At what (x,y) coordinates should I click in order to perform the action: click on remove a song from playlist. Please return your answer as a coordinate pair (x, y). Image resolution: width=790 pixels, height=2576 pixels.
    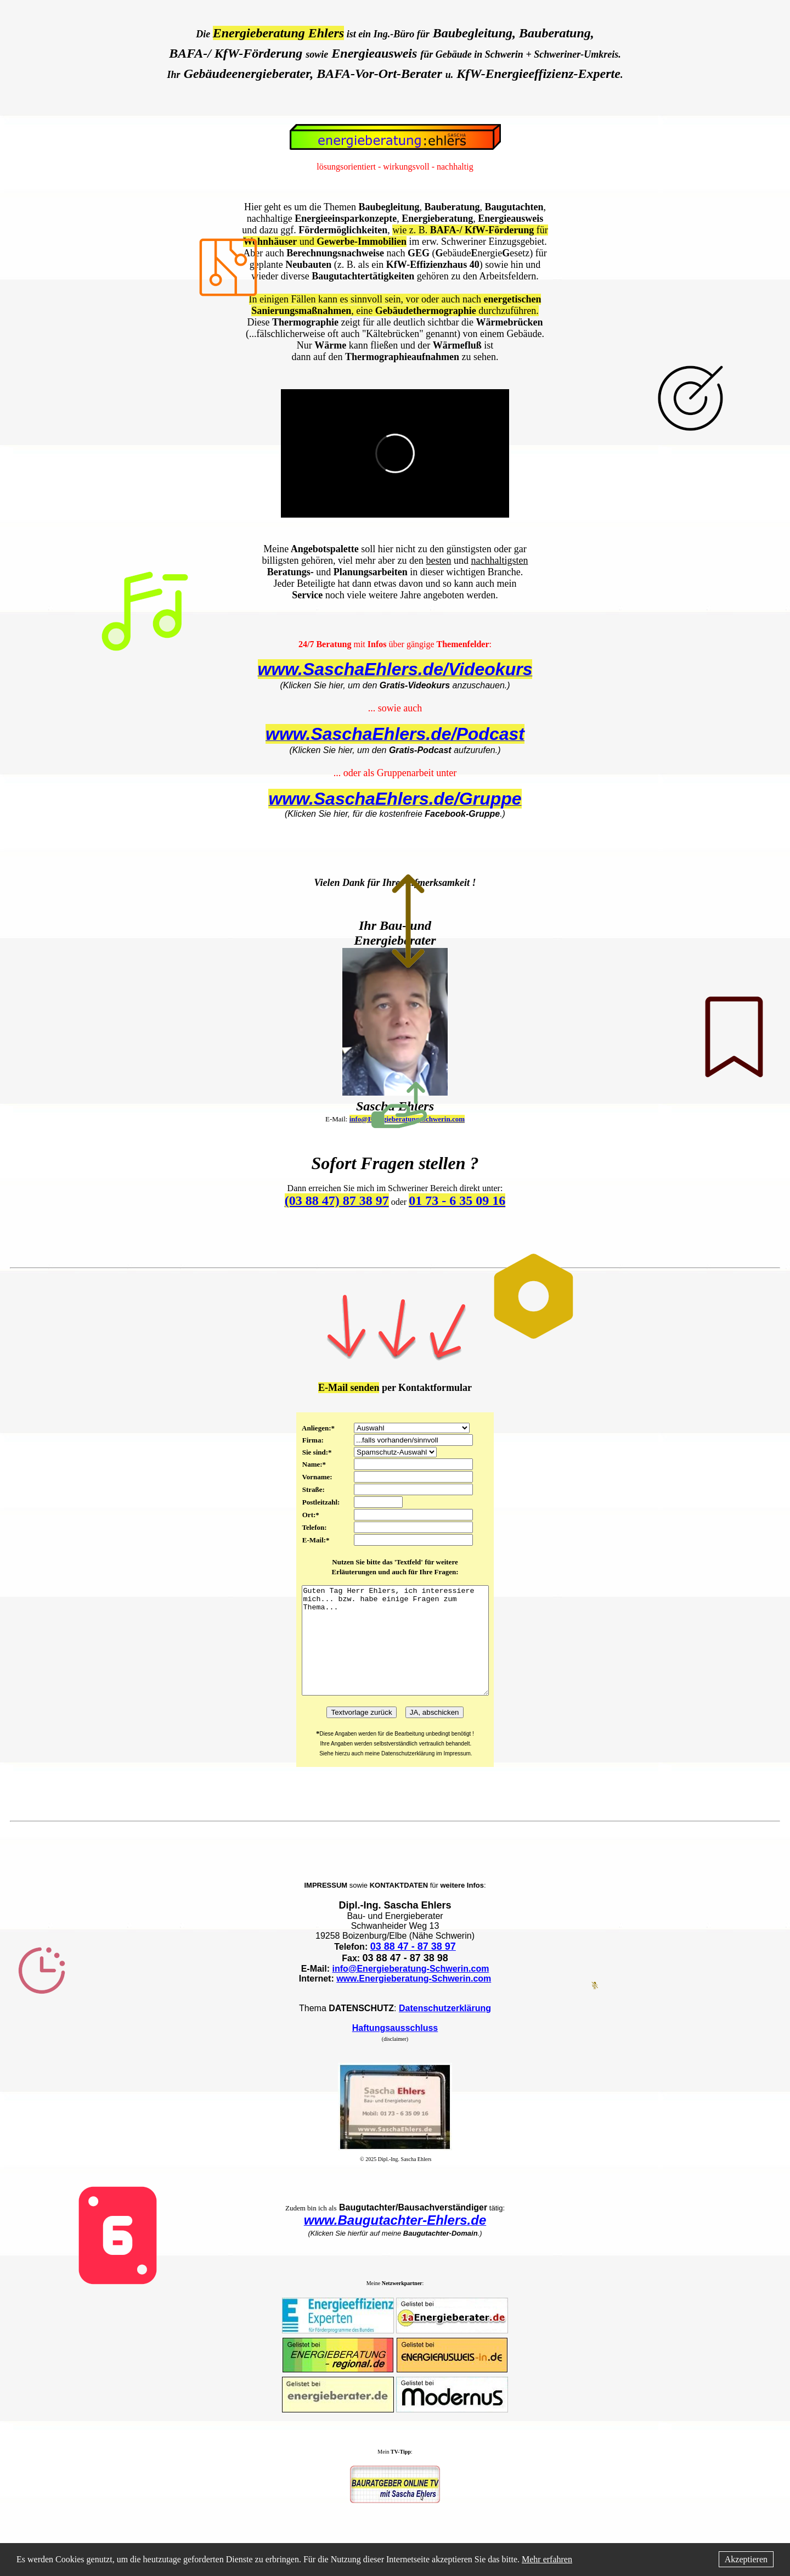
    Looking at the image, I should click on (146, 609).